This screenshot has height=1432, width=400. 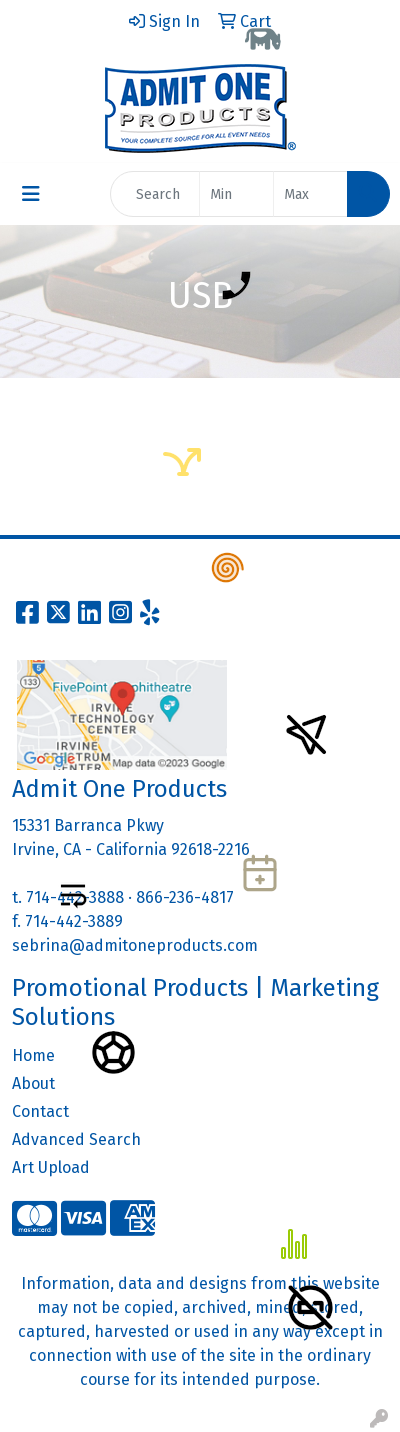 What do you see at coordinates (263, 39) in the screenshot?
I see `indicates dairy or farm-related content` at bounding box center [263, 39].